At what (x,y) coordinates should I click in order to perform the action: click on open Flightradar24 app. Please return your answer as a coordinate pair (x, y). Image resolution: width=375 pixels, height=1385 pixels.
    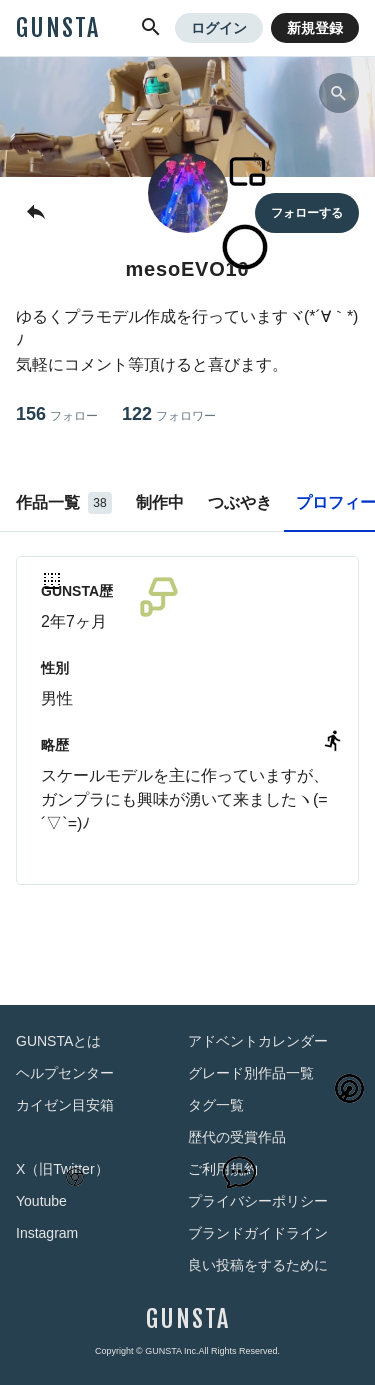
    Looking at the image, I should click on (349, 1088).